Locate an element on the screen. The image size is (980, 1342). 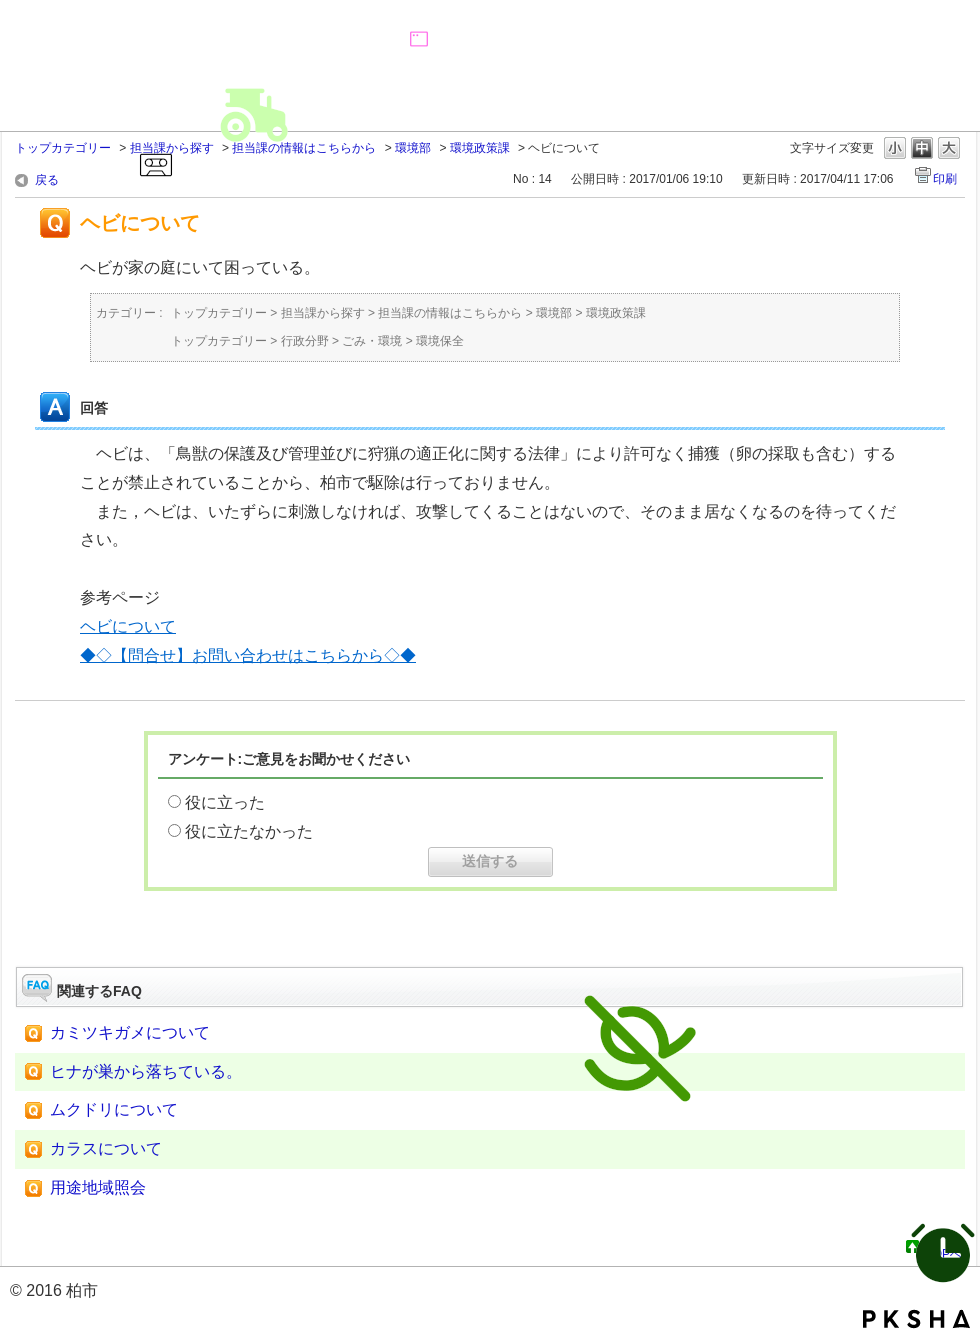
open a new application window is located at coordinates (419, 39).